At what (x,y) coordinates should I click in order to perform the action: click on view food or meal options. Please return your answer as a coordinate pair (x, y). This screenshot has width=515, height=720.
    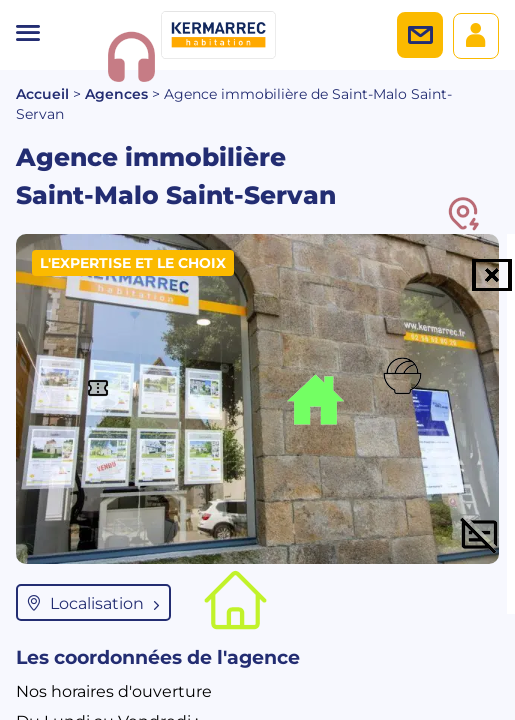
    Looking at the image, I should click on (402, 376).